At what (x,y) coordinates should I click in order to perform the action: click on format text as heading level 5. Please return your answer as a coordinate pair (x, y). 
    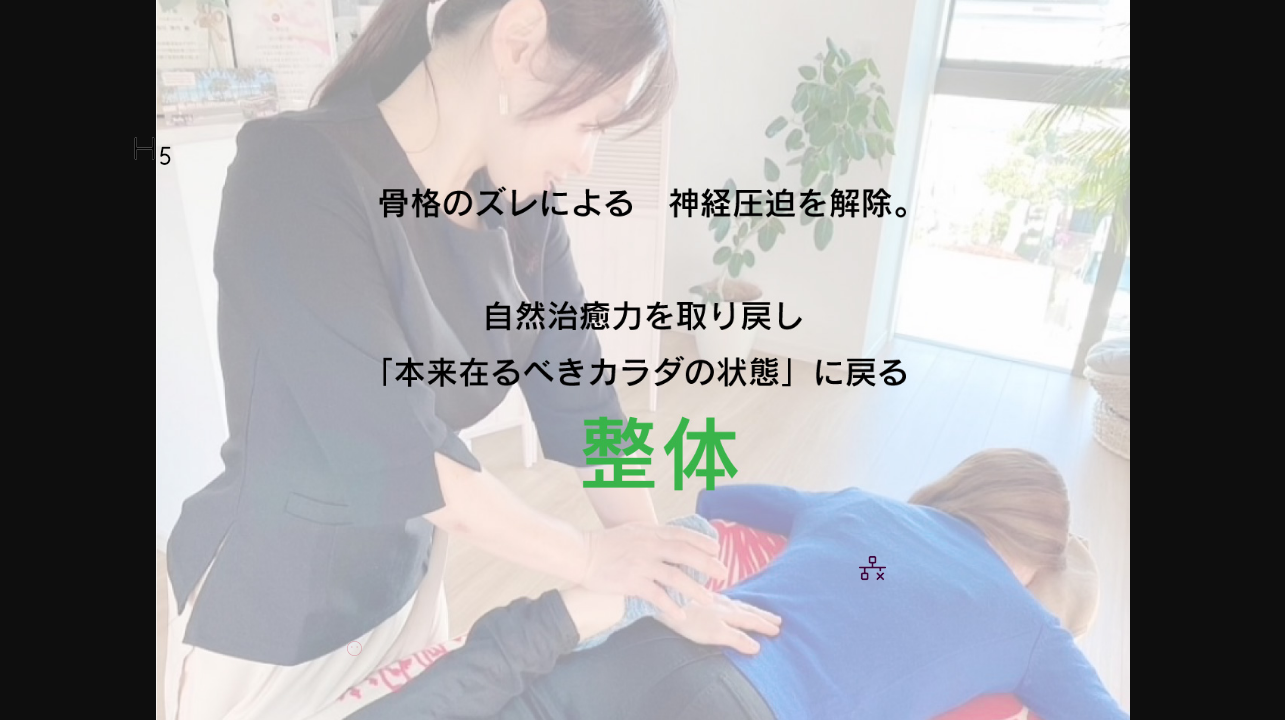
    Looking at the image, I should click on (150, 150).